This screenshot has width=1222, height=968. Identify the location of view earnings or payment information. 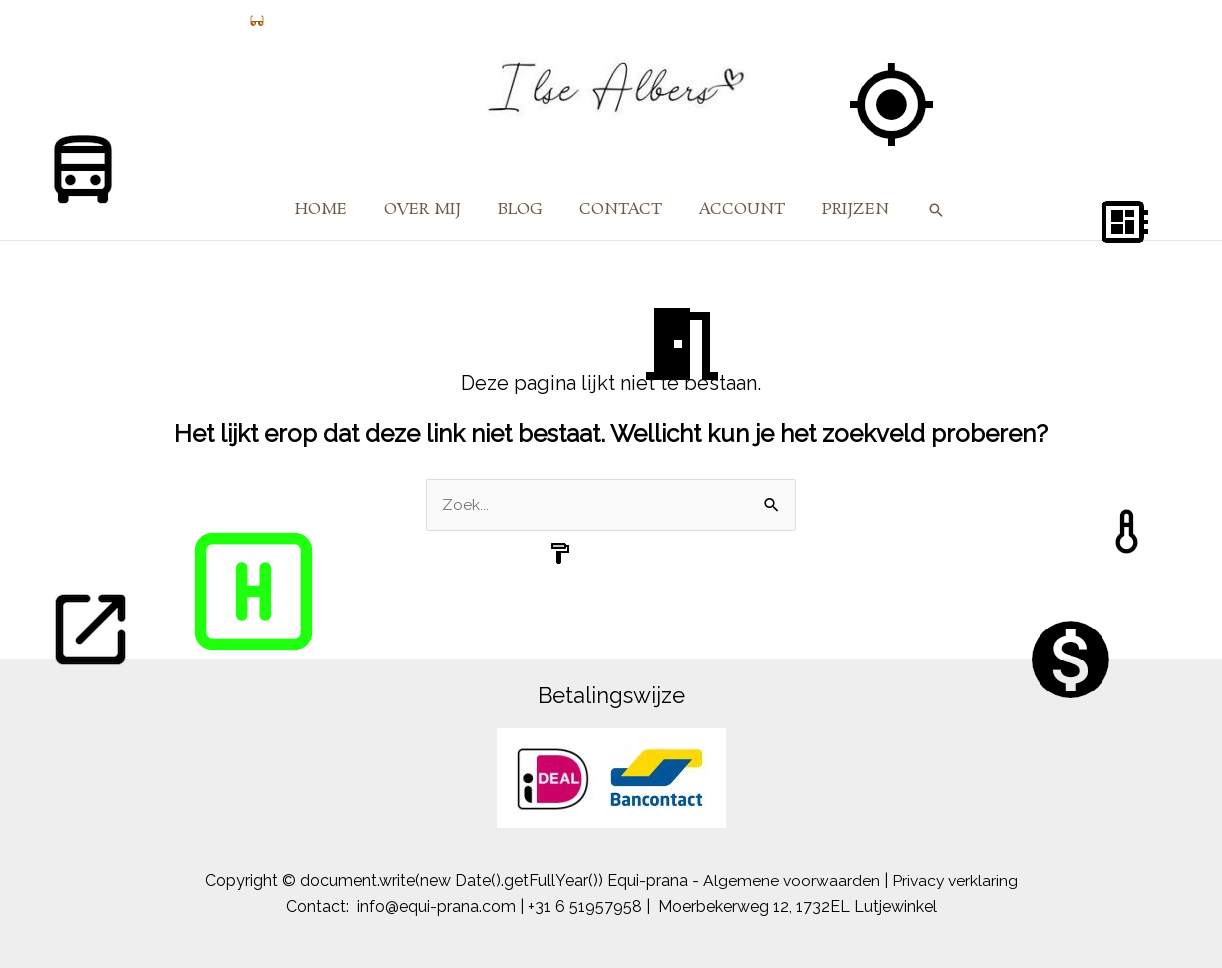
(1070, 659).